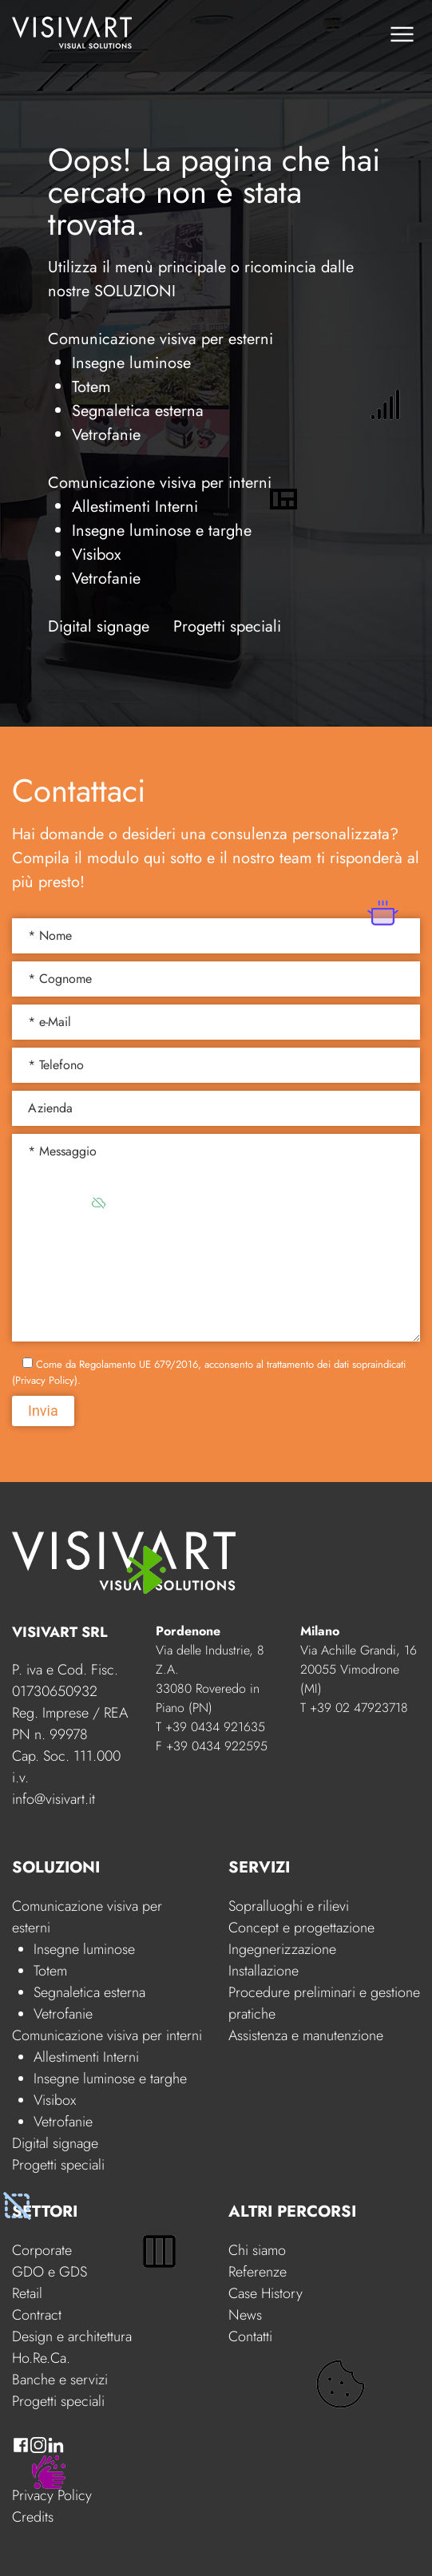 The height and width of the screenshot is (2576, 432). I want to click on wash hands reminder or hygiene indicator, so click(49, 2472).